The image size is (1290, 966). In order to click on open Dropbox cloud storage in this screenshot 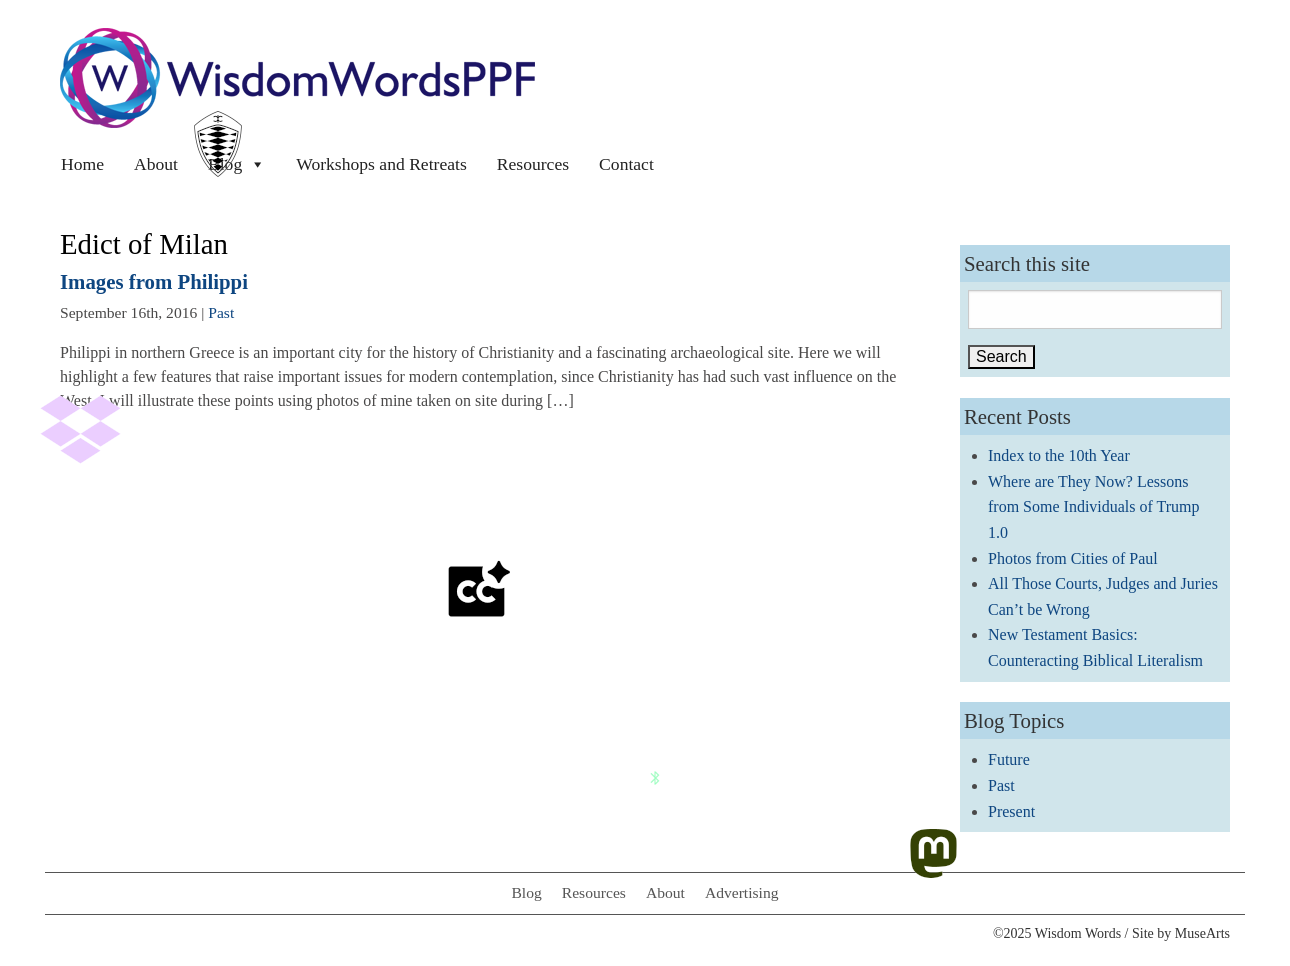, I will do `click(80, 429)`.